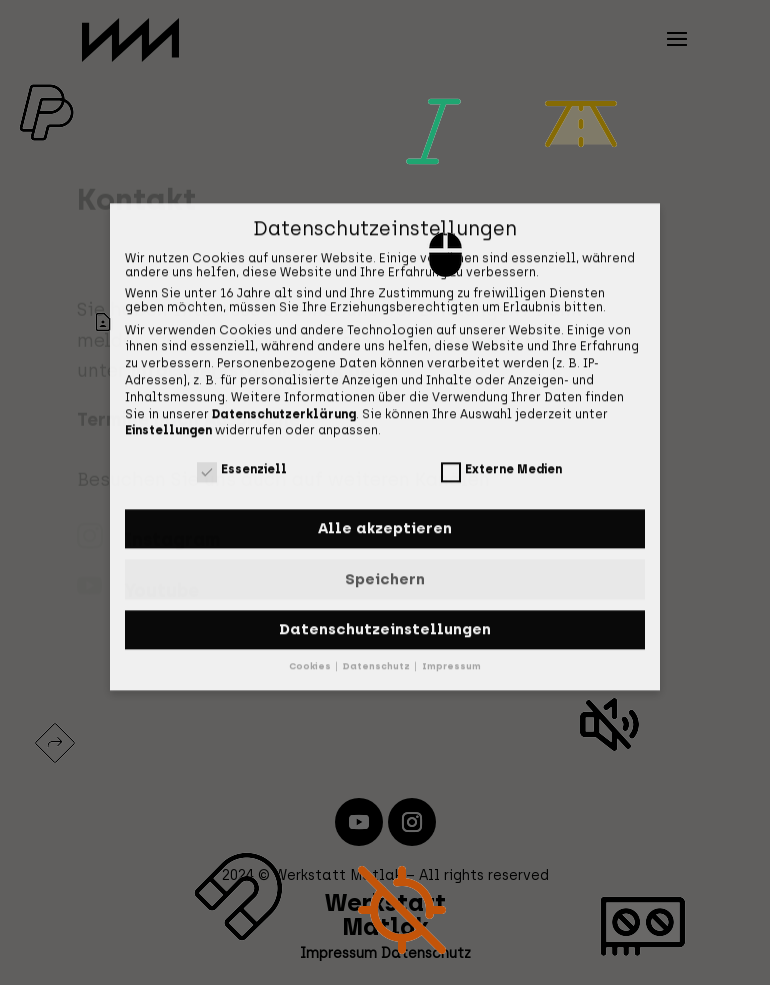  I want to click on view driving directions or navigation, so click(581, 124).